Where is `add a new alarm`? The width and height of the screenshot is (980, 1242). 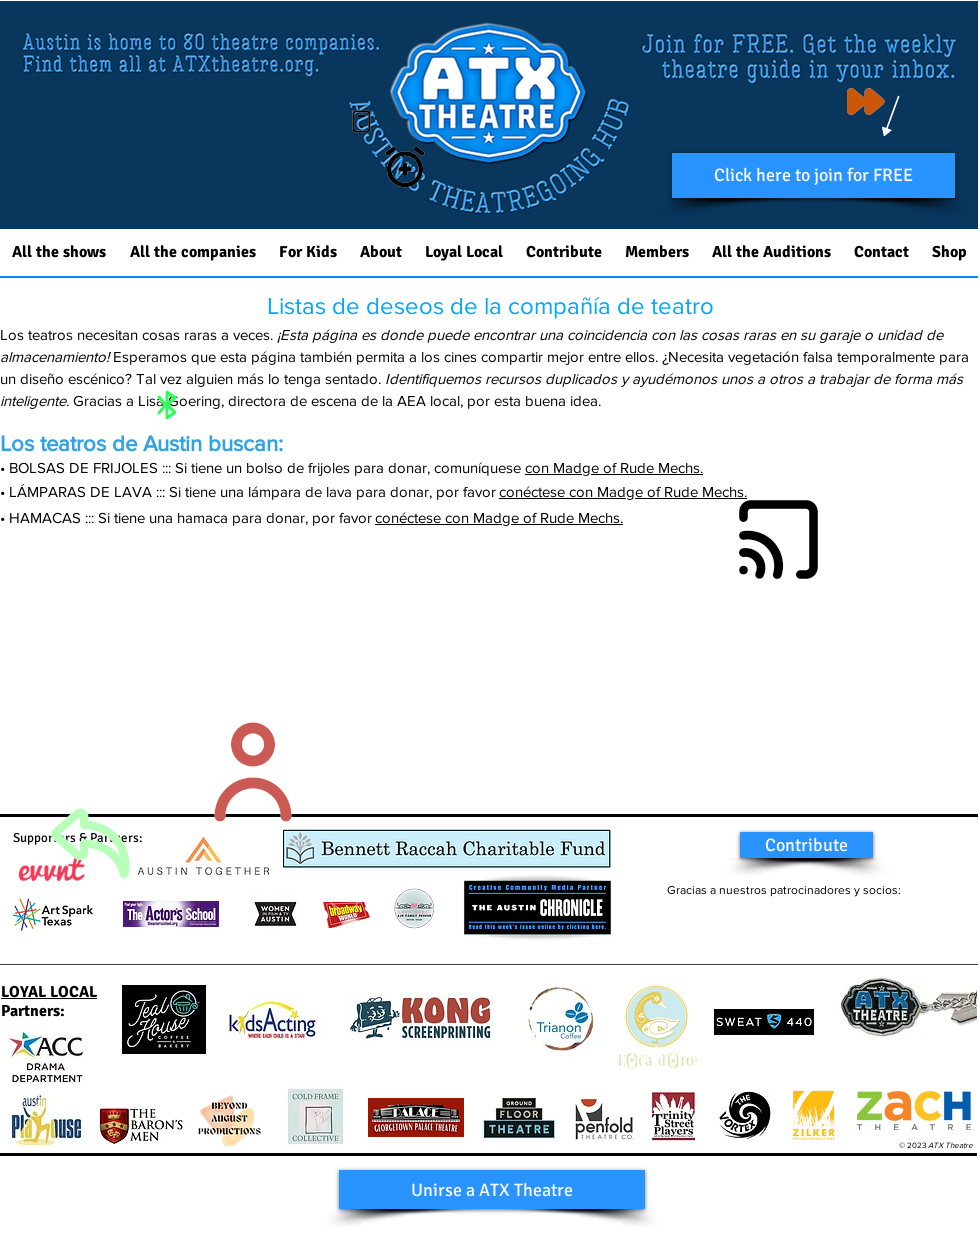 add a new alarm is located at coordinates (405, 167).